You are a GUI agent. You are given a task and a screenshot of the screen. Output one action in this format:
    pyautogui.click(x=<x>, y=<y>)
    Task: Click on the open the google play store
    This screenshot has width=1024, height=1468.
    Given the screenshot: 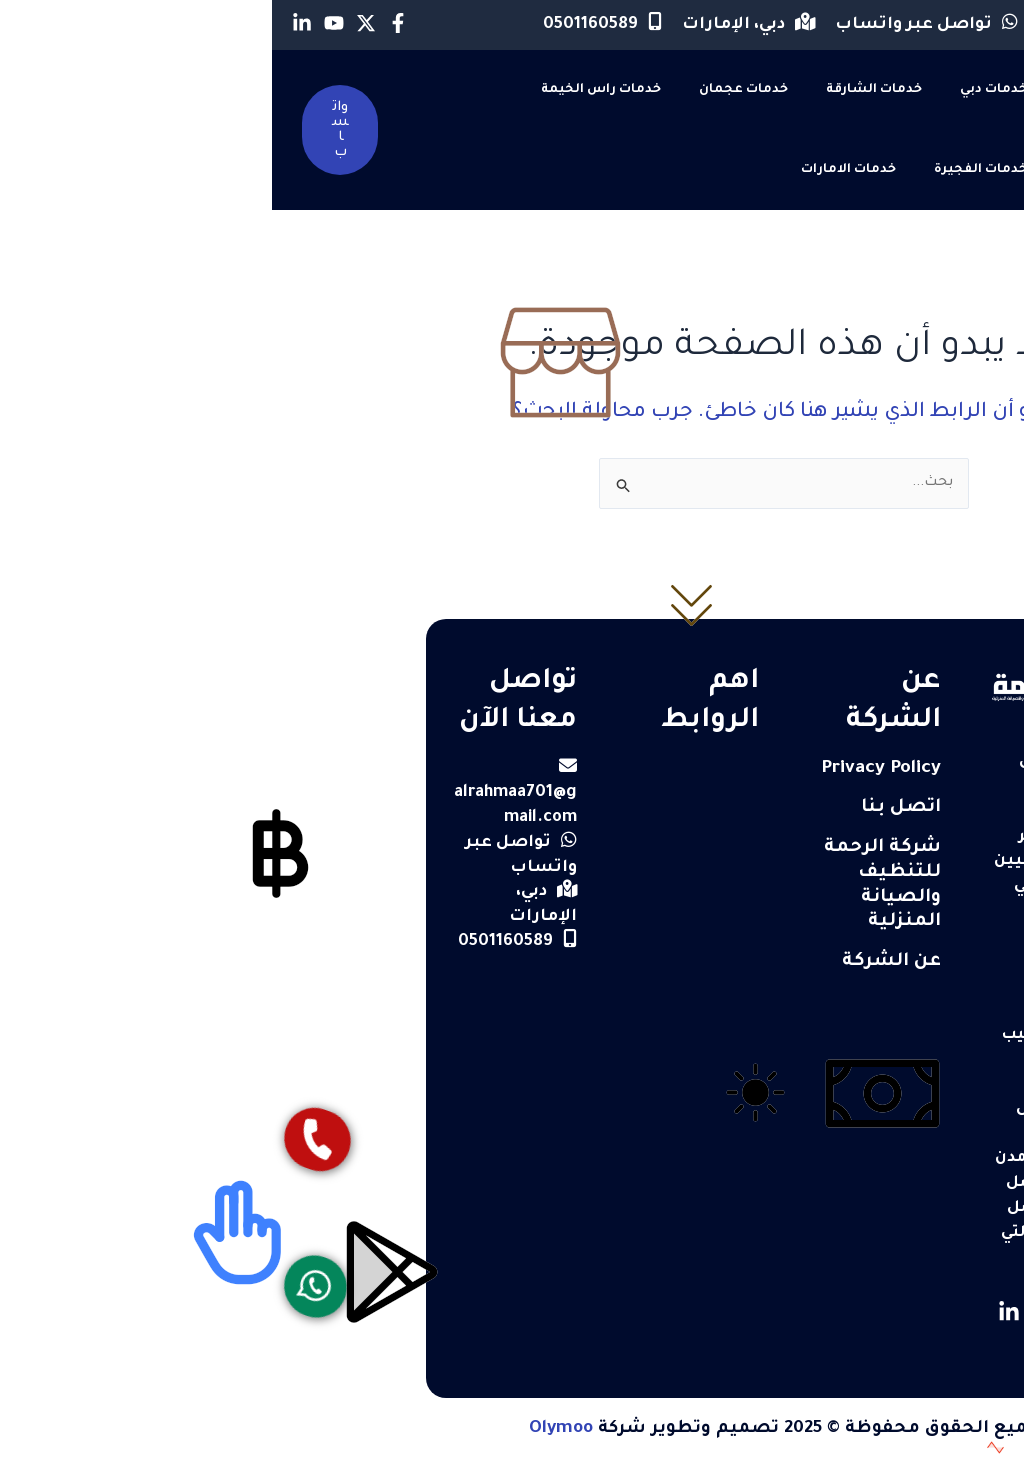 What is the action you would take?
    pyautogui.click(x=383, y=1272)
    